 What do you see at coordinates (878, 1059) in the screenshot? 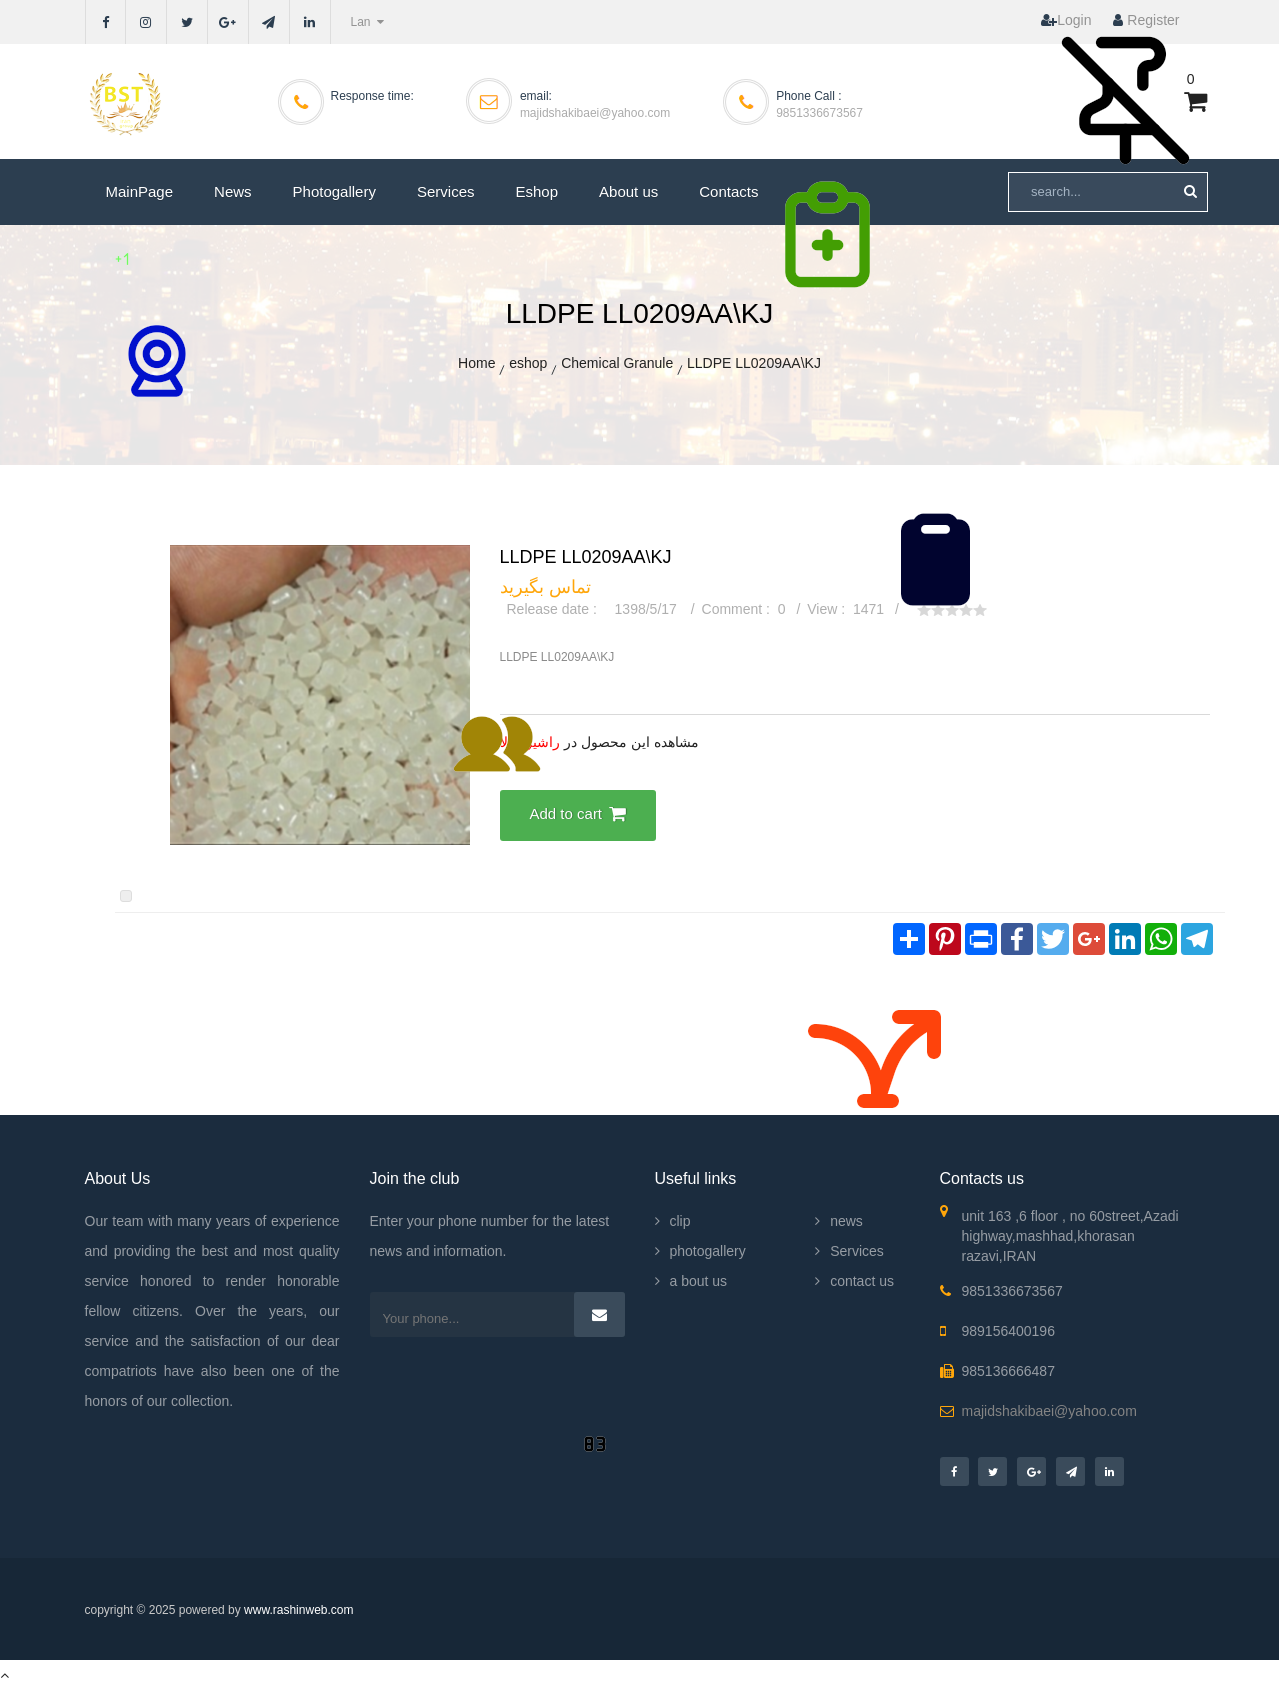
I see `redirect or reroute content` at bounding box center [878, 1059].